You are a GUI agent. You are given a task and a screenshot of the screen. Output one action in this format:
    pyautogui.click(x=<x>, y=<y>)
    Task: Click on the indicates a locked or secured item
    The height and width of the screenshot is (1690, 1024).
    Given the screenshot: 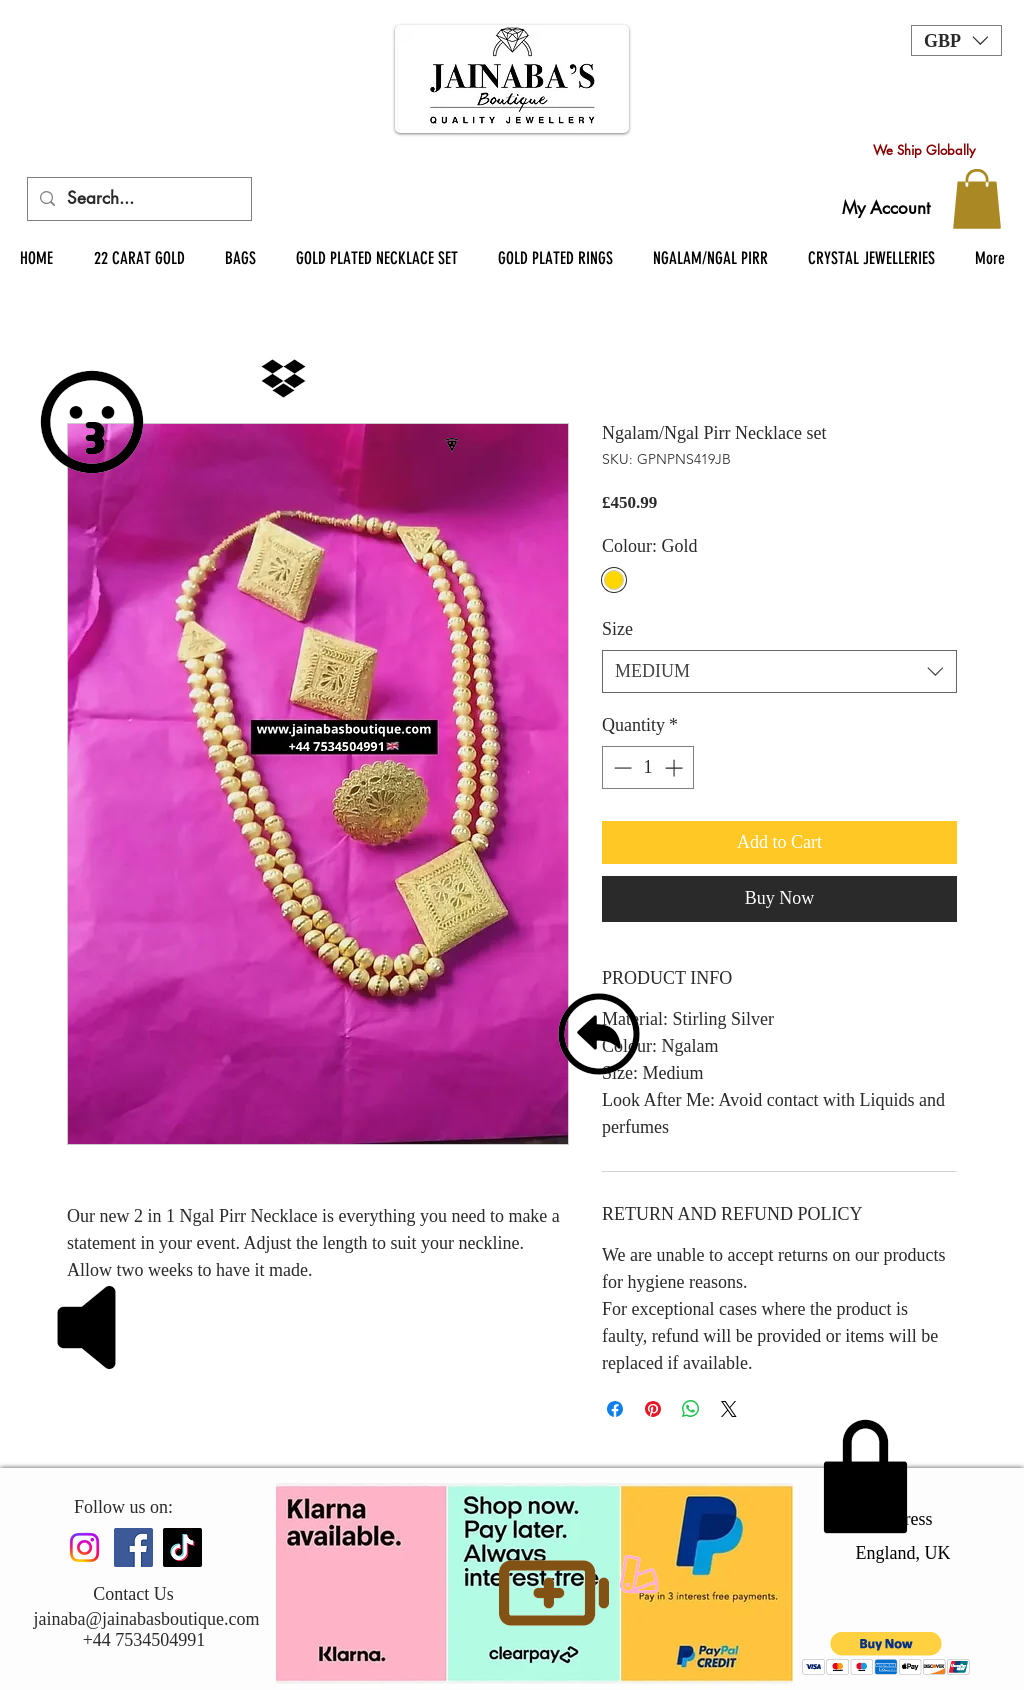 What is the action you would take?
    pyautogui.click(x=865, y=1476)
    